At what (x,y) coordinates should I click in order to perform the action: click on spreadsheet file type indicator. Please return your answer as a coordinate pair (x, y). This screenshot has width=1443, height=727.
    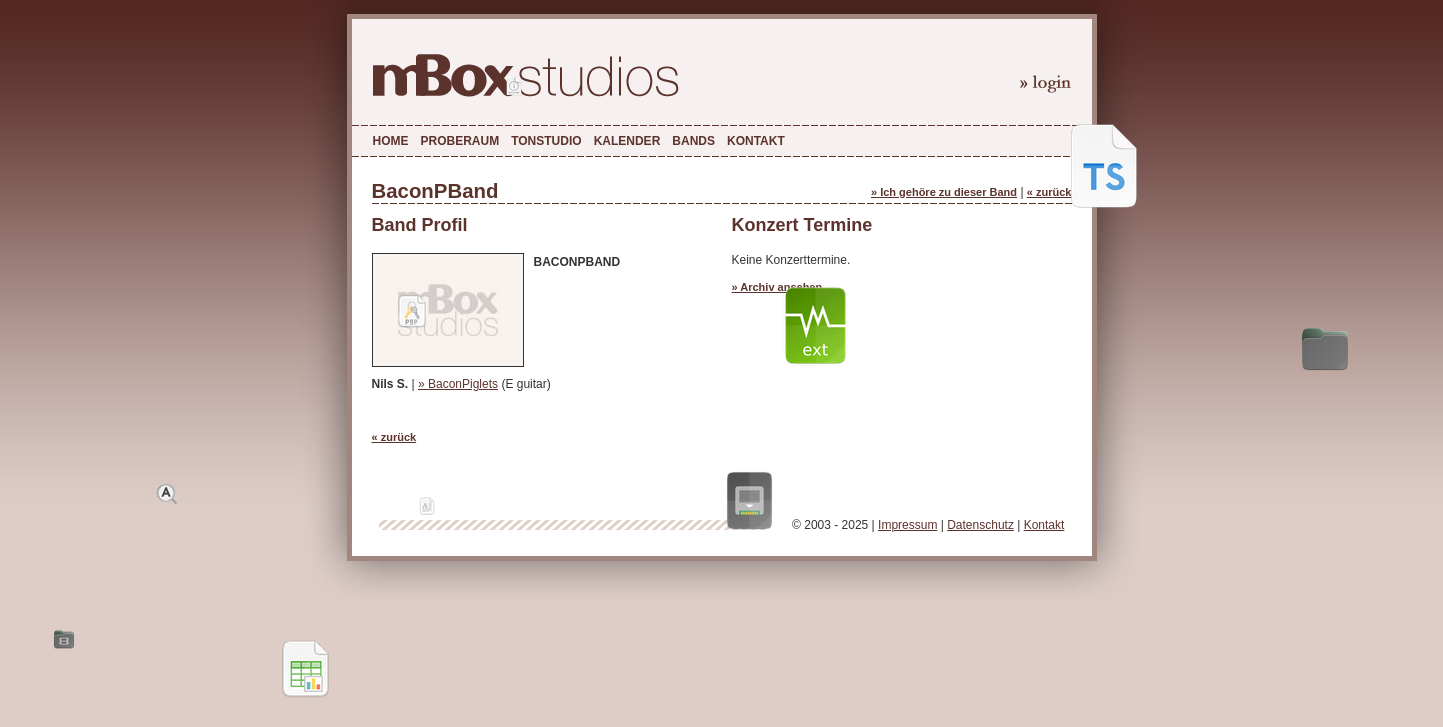
    Looking at the image, I should click on (305, 668).